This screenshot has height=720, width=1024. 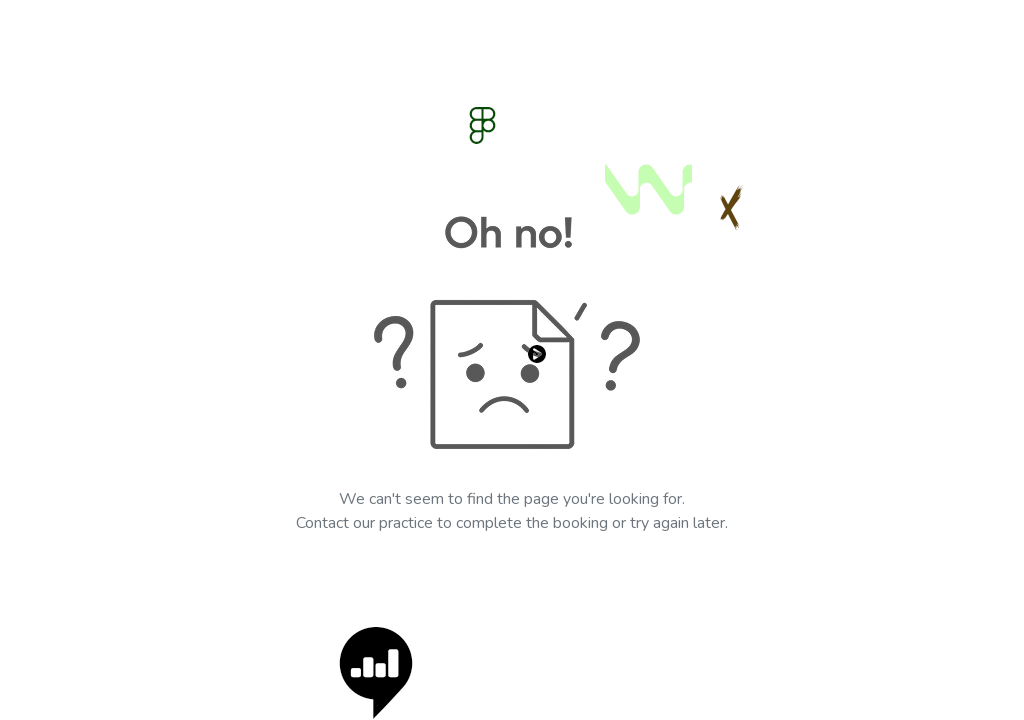 I want to click on pipx python package installer logo, so click(x=731, y=207).